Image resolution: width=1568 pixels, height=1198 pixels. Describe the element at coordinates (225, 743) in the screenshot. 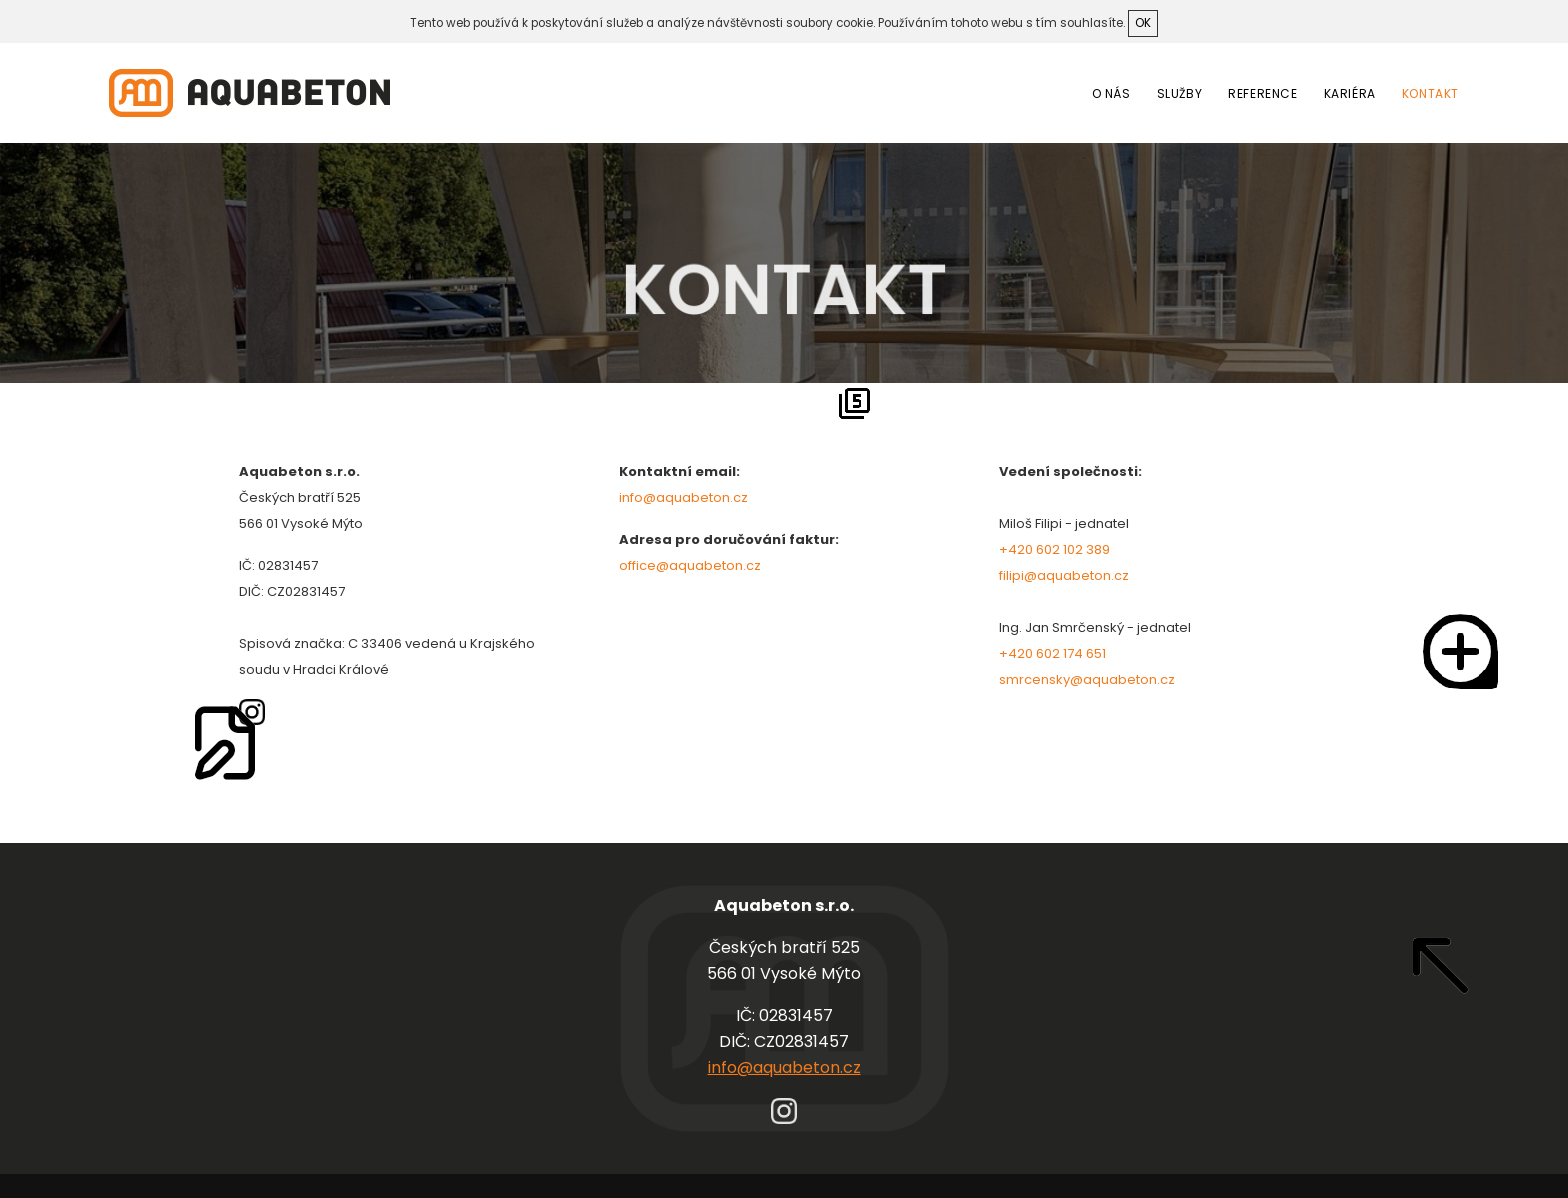

I see `edit this document` at that location.